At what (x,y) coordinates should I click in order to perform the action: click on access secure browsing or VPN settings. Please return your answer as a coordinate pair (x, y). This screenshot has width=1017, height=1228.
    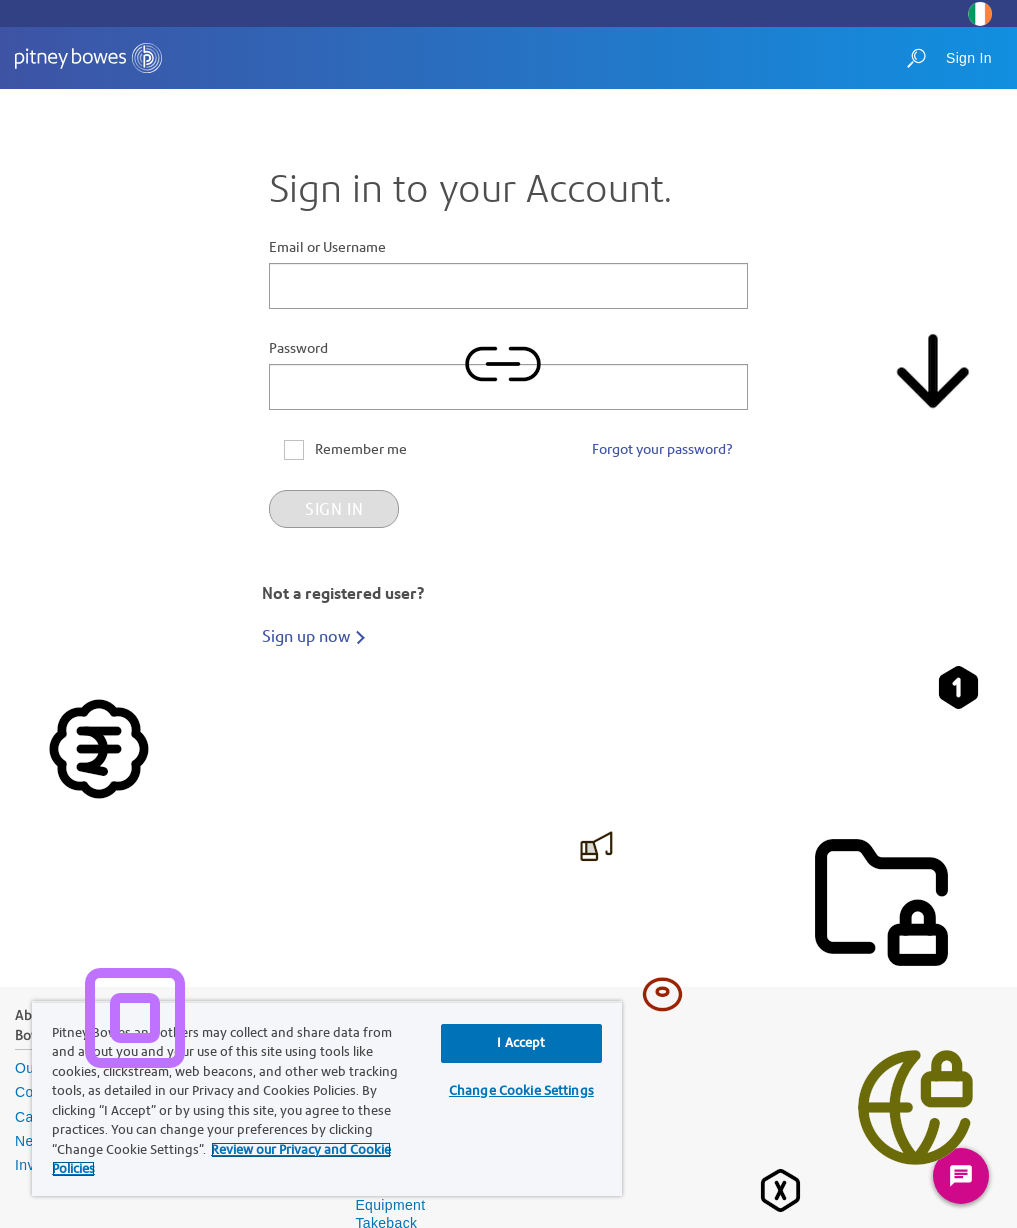
    Looking at the image, I should click on (915, 1107).